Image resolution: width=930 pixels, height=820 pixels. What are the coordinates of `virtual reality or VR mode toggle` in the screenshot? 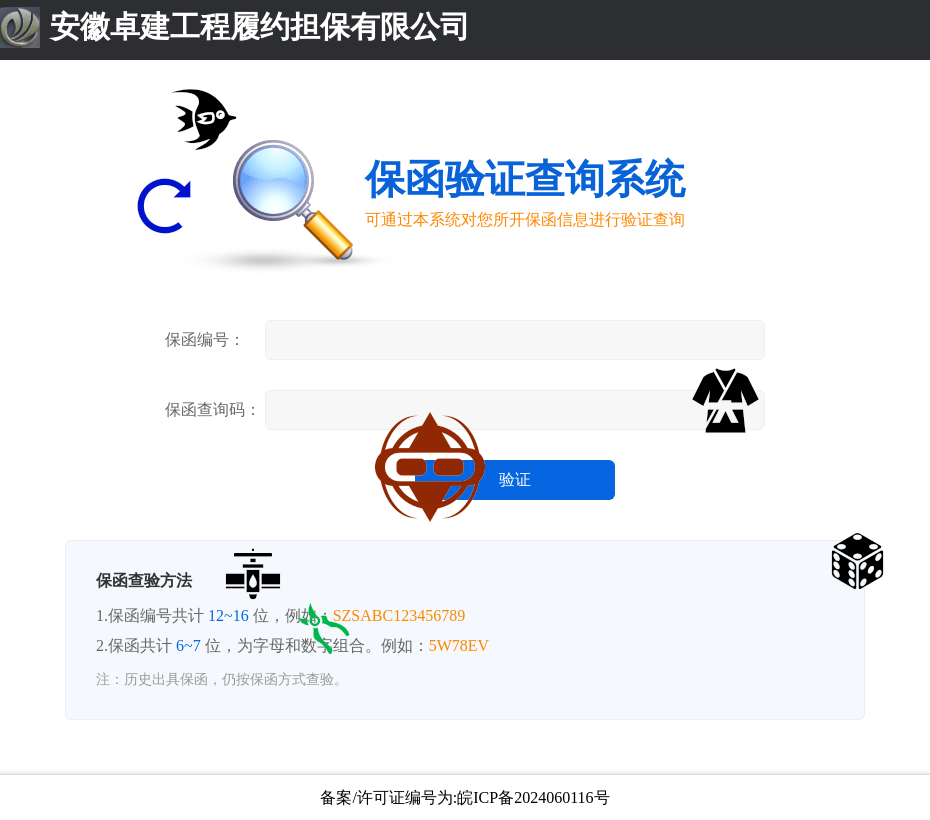 It's located at (430, 467).